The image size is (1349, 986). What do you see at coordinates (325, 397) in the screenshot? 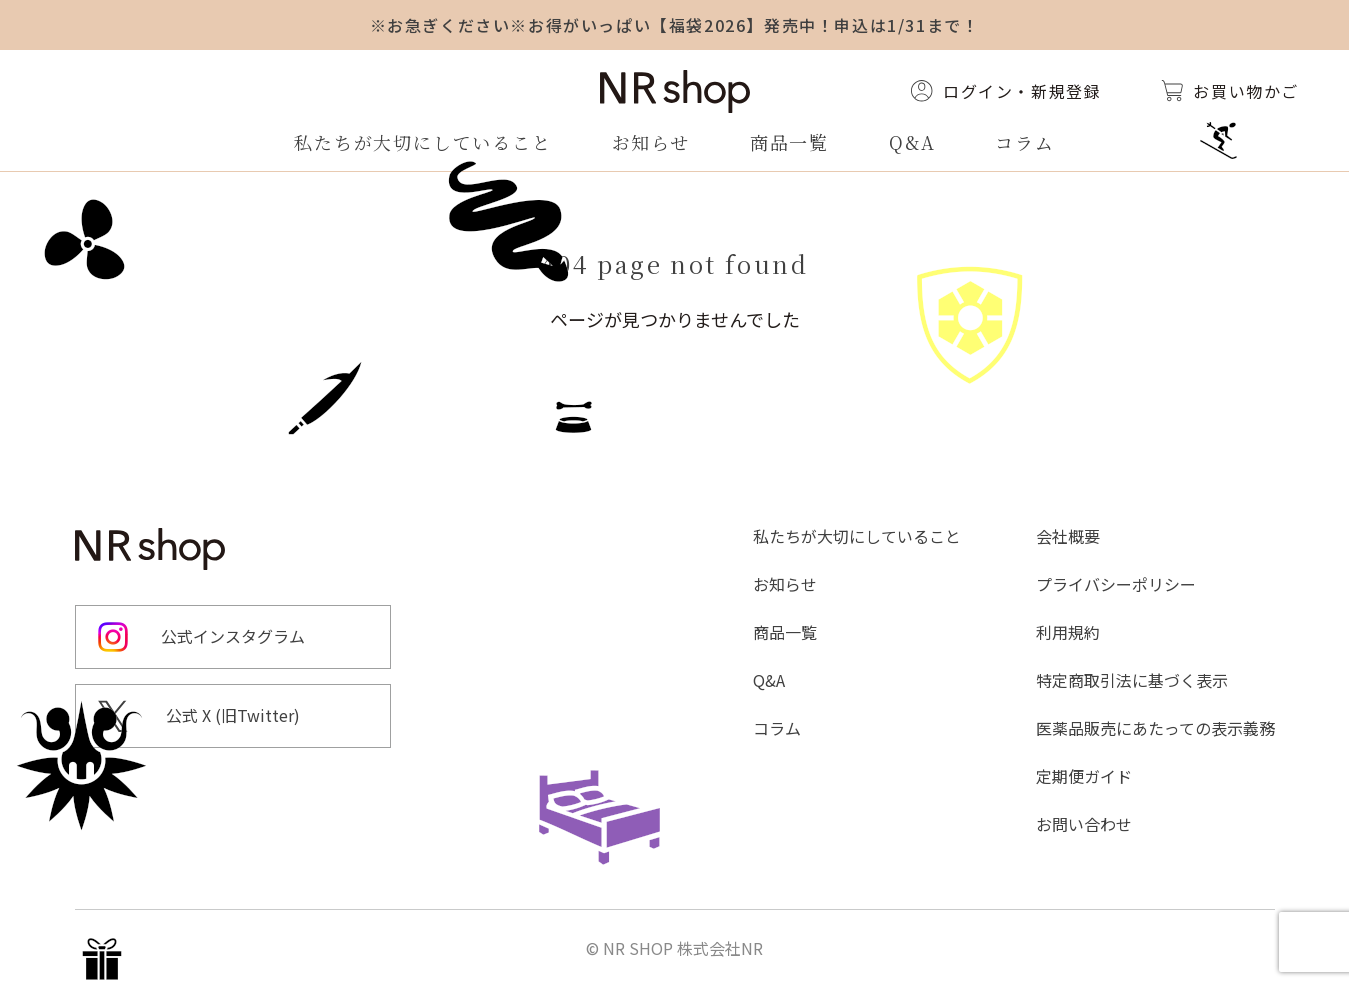
I see `select glaive weapon in game inventory` at bounding box center [325, 397].